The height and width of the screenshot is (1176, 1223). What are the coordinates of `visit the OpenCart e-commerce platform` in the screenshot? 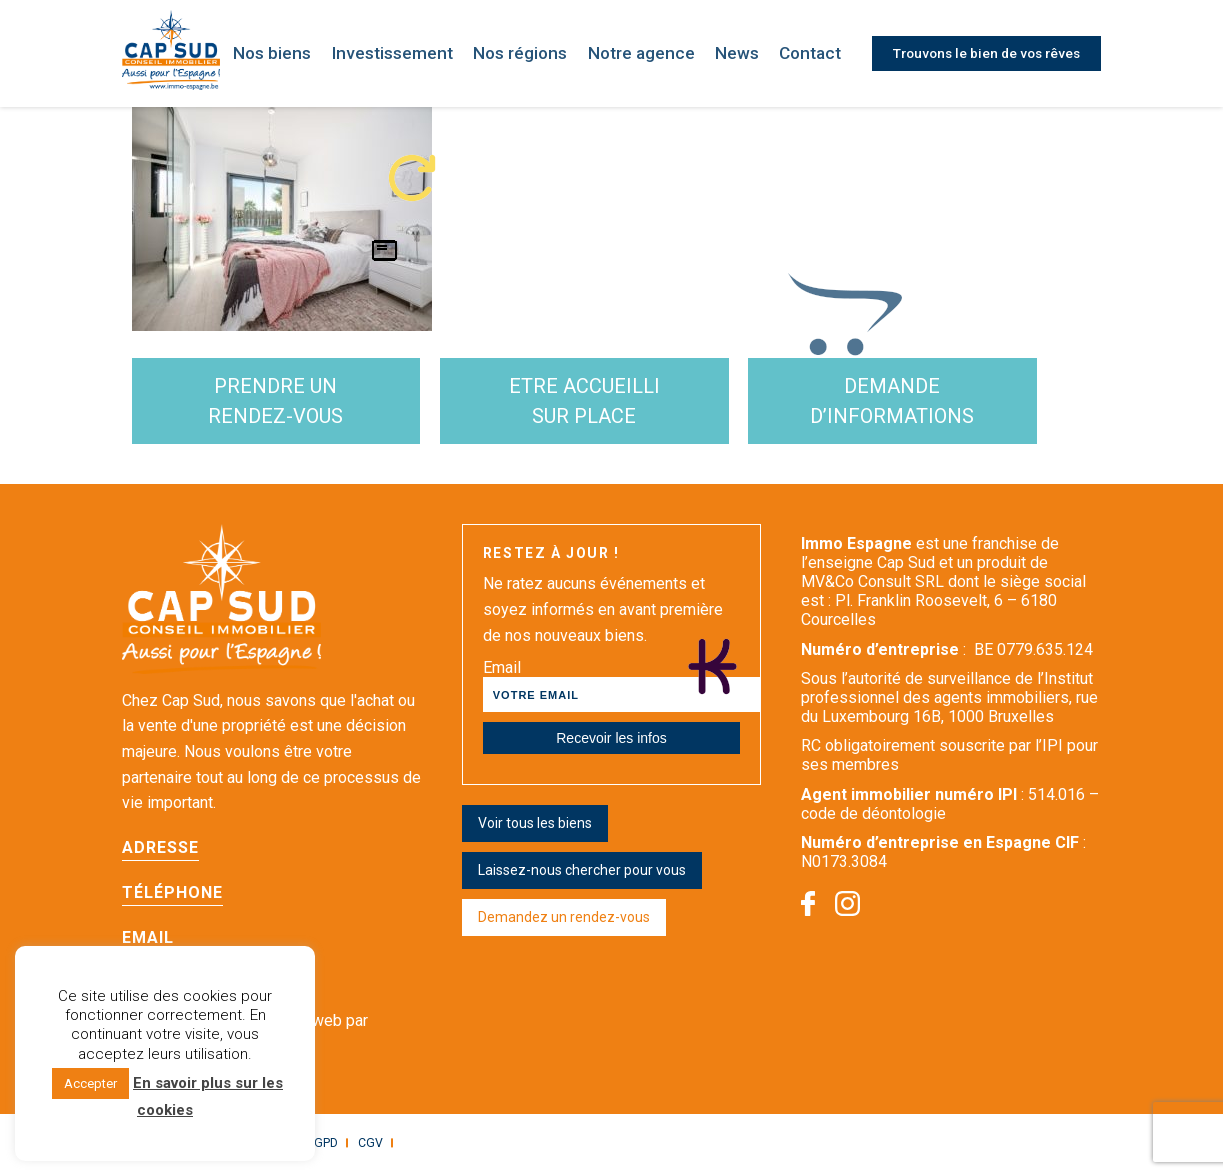 It's located at (845, 314).